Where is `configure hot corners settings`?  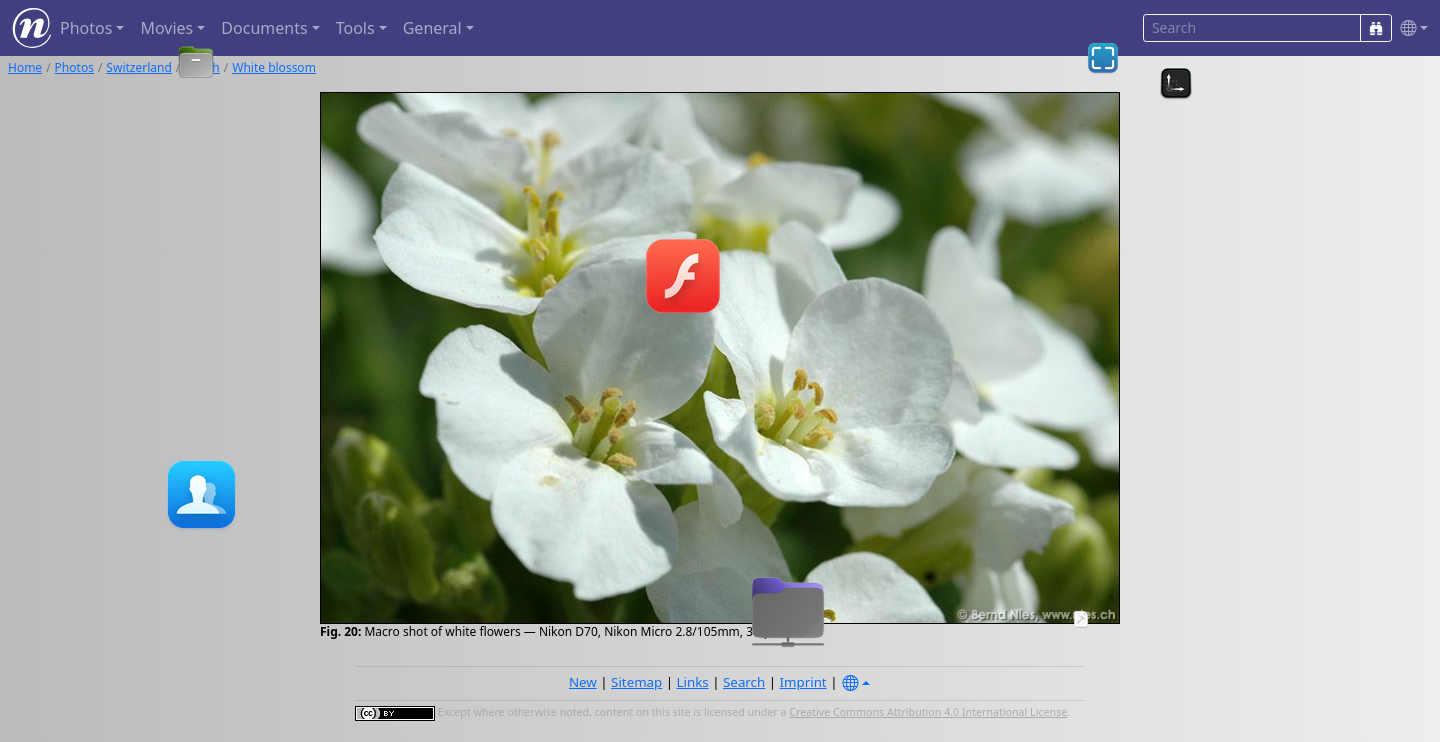
configure hot corners settings is located at coordinates (1103, 58).